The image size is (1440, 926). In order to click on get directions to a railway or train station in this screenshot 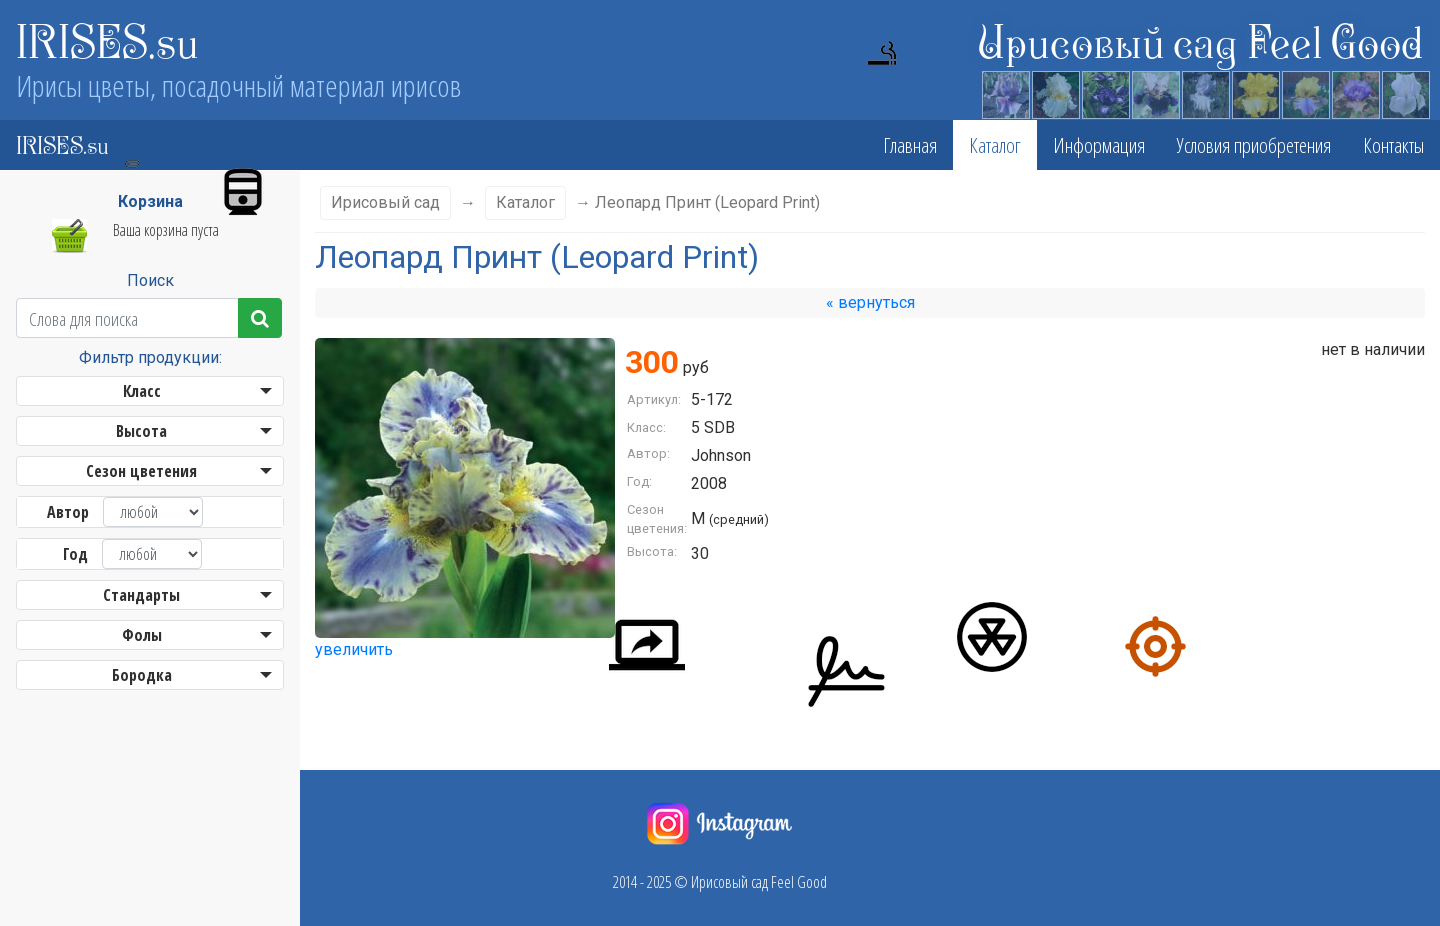, I will do `click(243, 194)`.